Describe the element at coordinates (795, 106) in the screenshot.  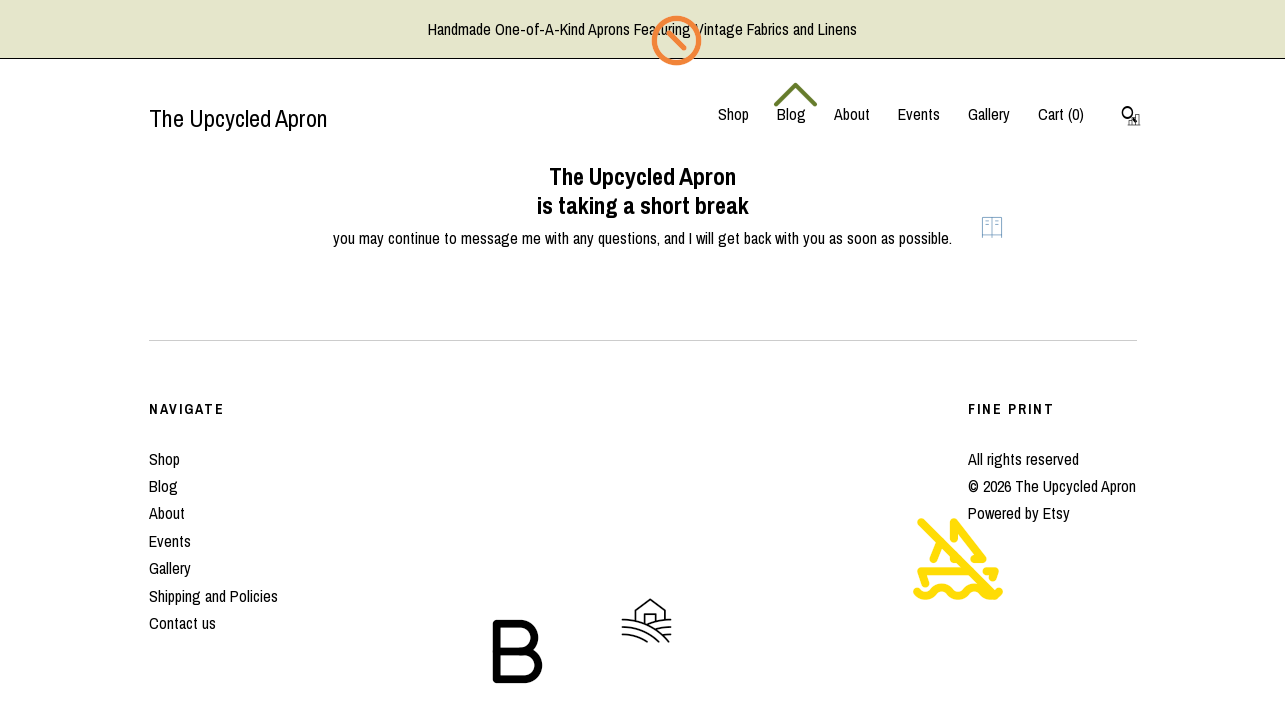
I see `collapse or minimize a panel` at that location.